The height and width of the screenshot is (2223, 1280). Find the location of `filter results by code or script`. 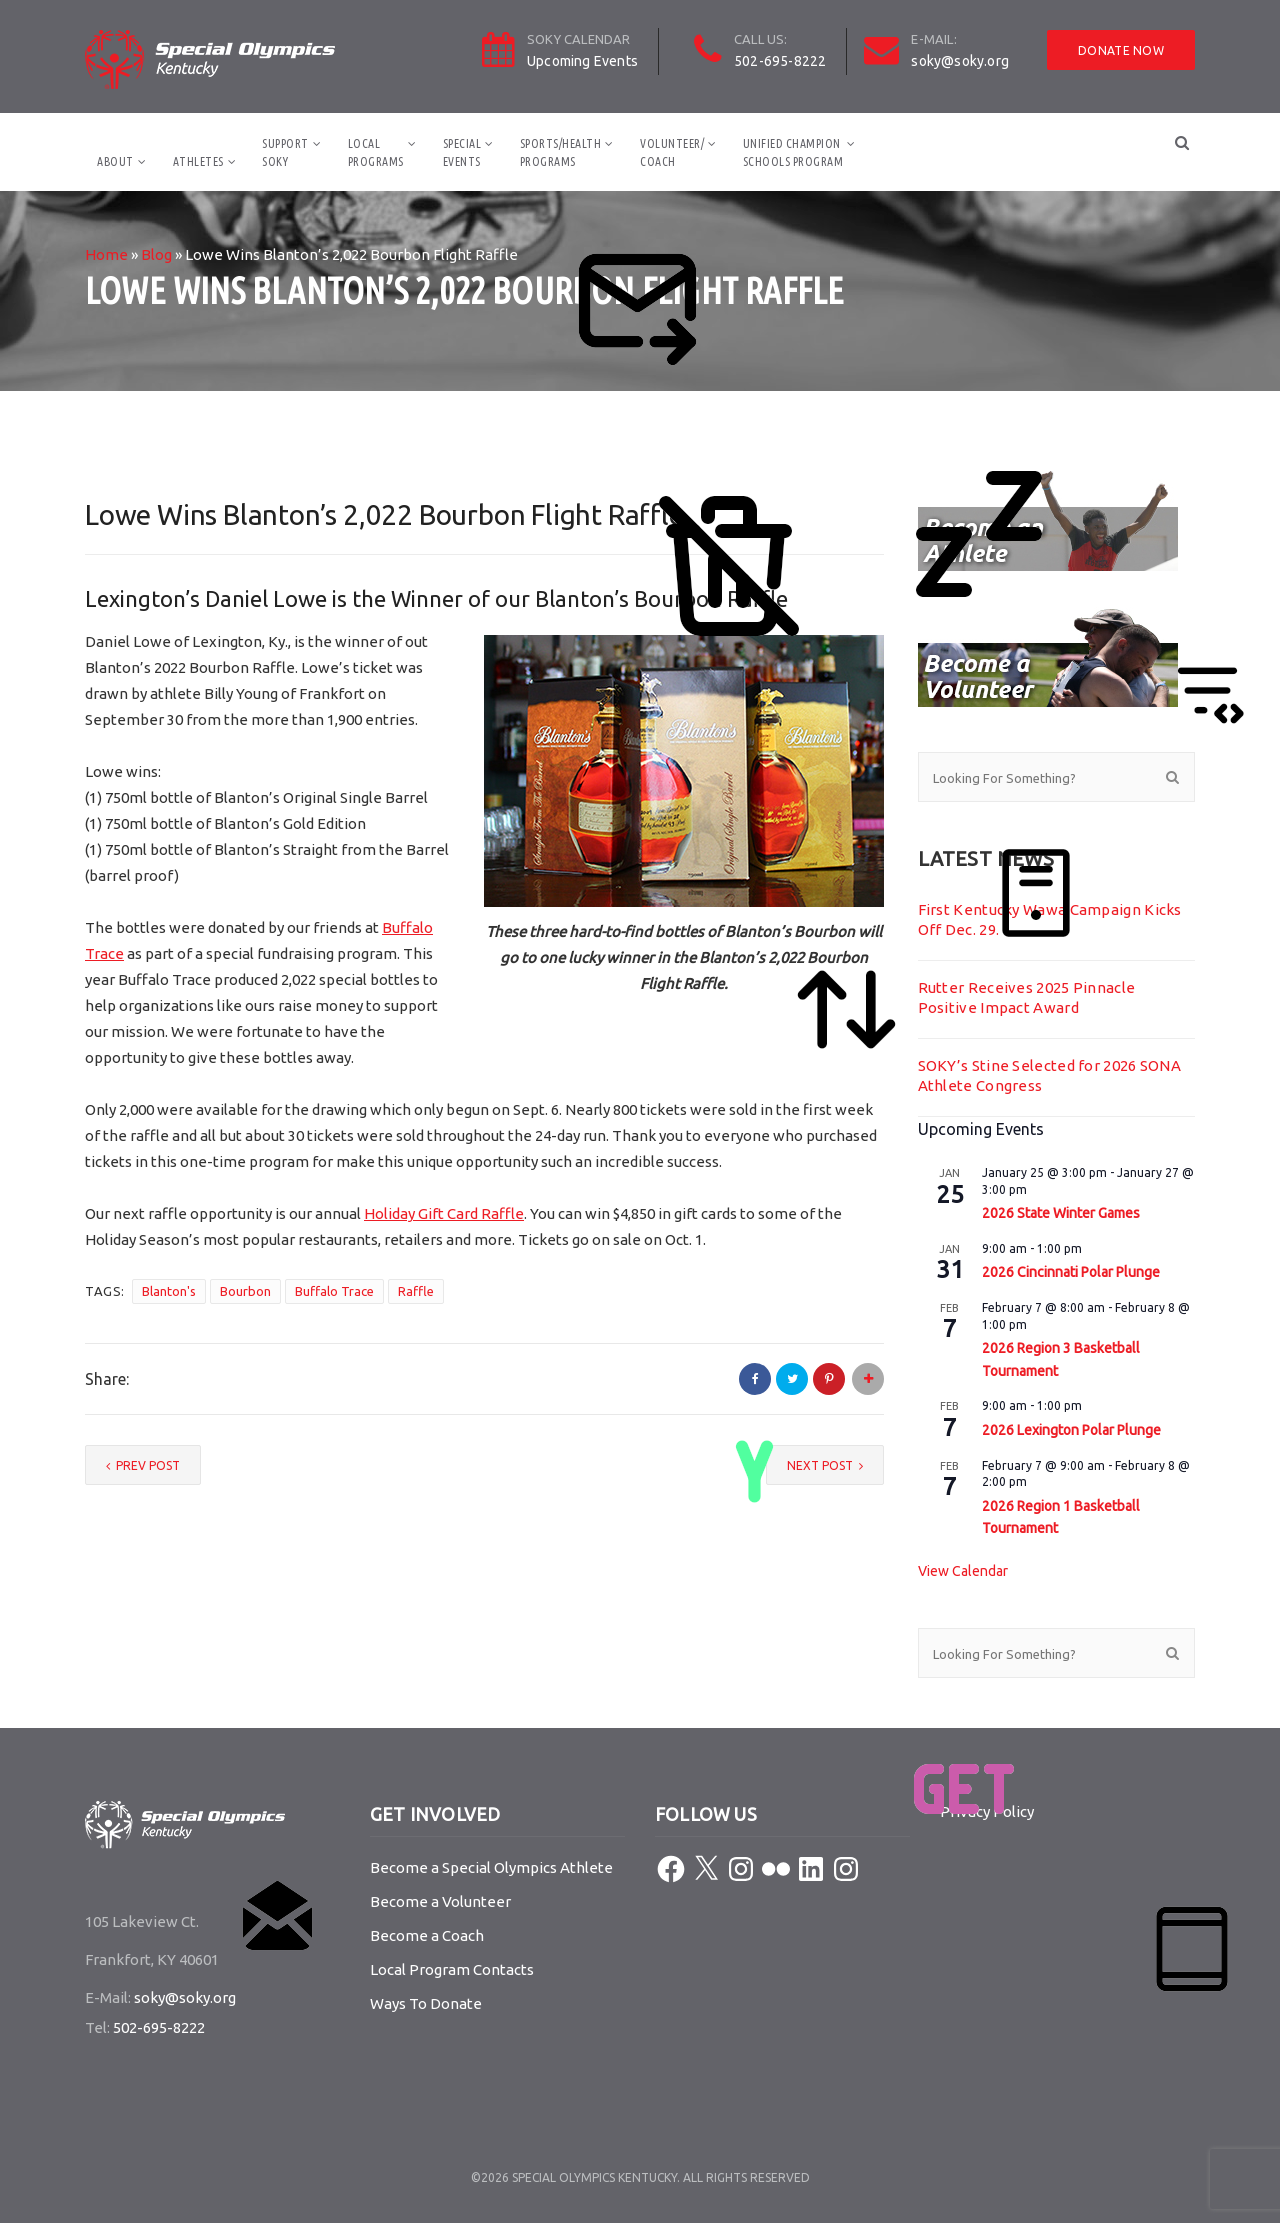

filter results by code or script is located at coordinates (1207, 690).